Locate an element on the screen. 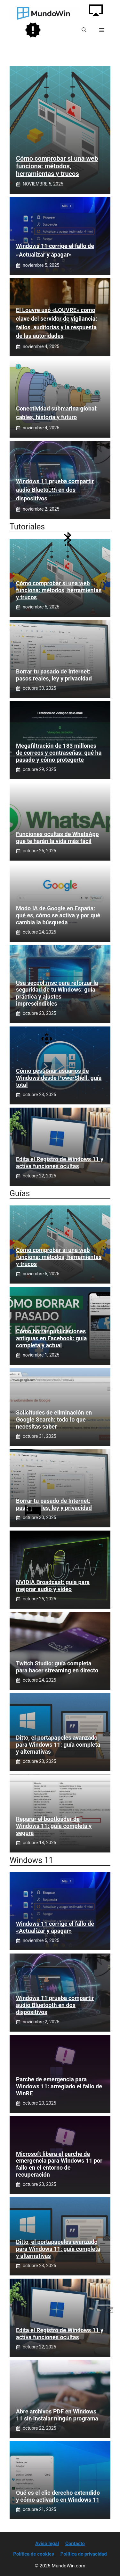 The height and width of the screenshot is (2576, 120). indicates the number eight in a list or ranking is located at coordinates (109, 1968).